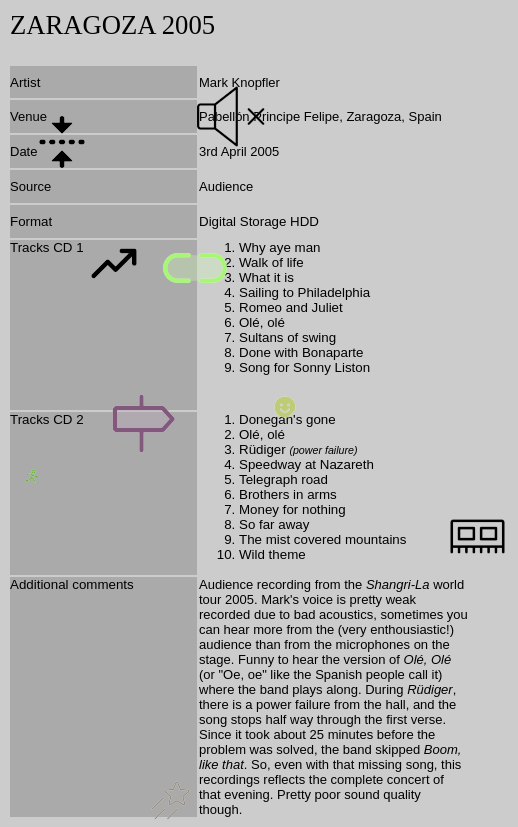 This screenshot has height=827, width=518. Describe the element at coordinates (285, 407) in the screenshot. I see `add a sticker to your message` at that location.